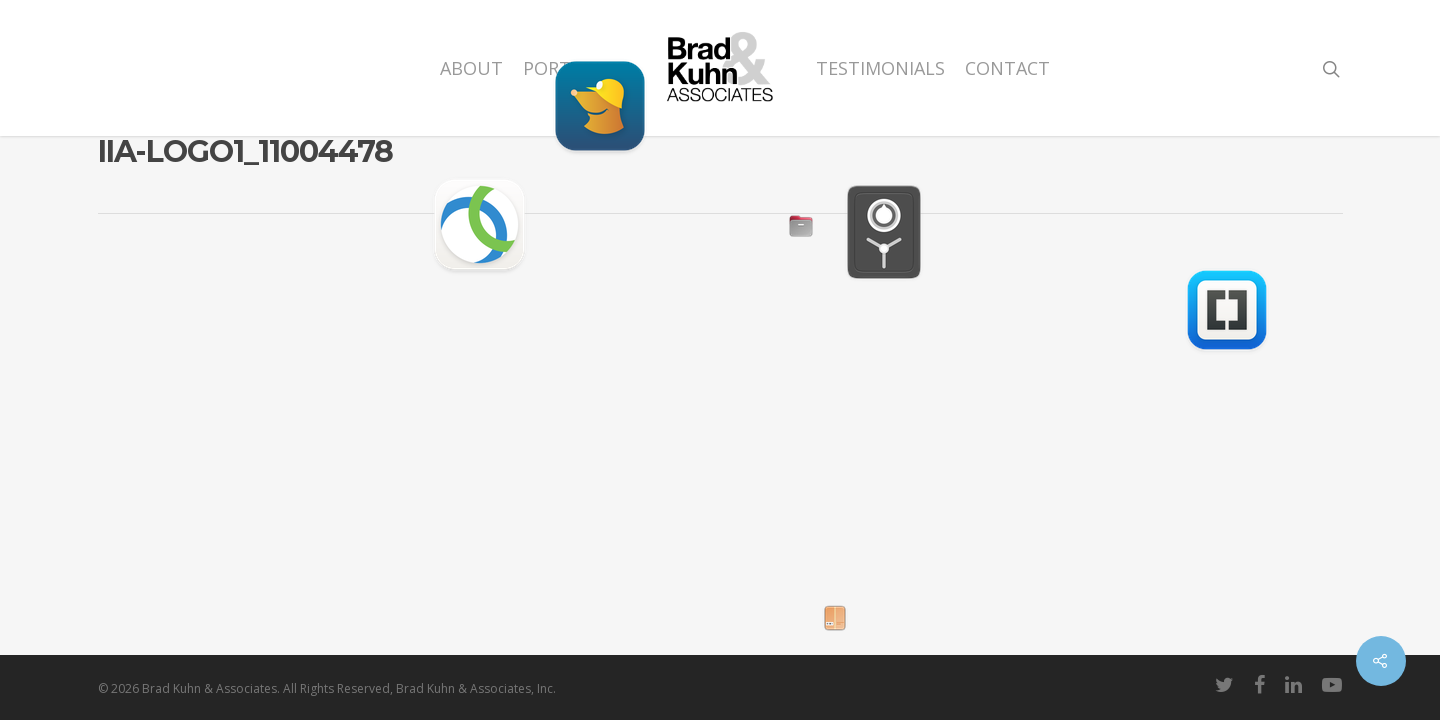 This screenshot has height=720, width=1440. I want to click on open brackets code editor, so click(1227, 310).